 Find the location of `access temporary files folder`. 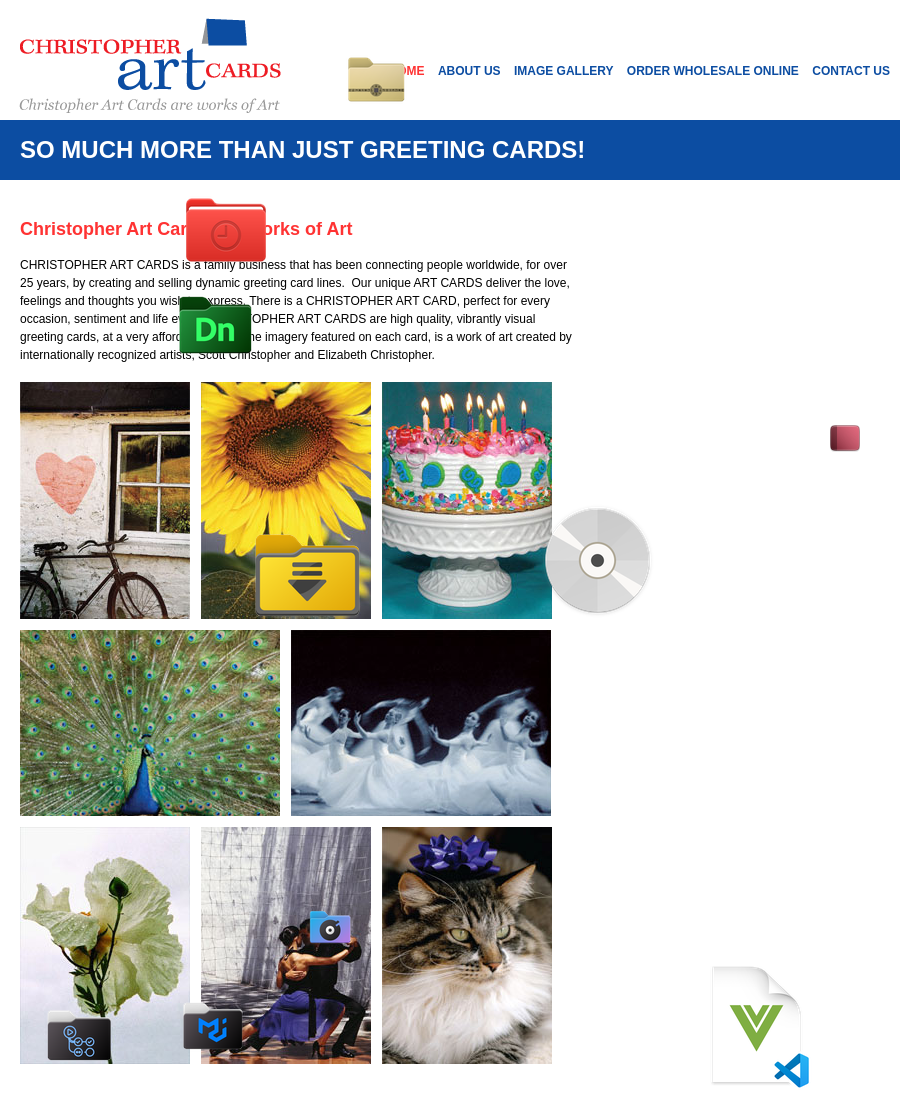

access temporary files folder is located at coordinates (226, 230).